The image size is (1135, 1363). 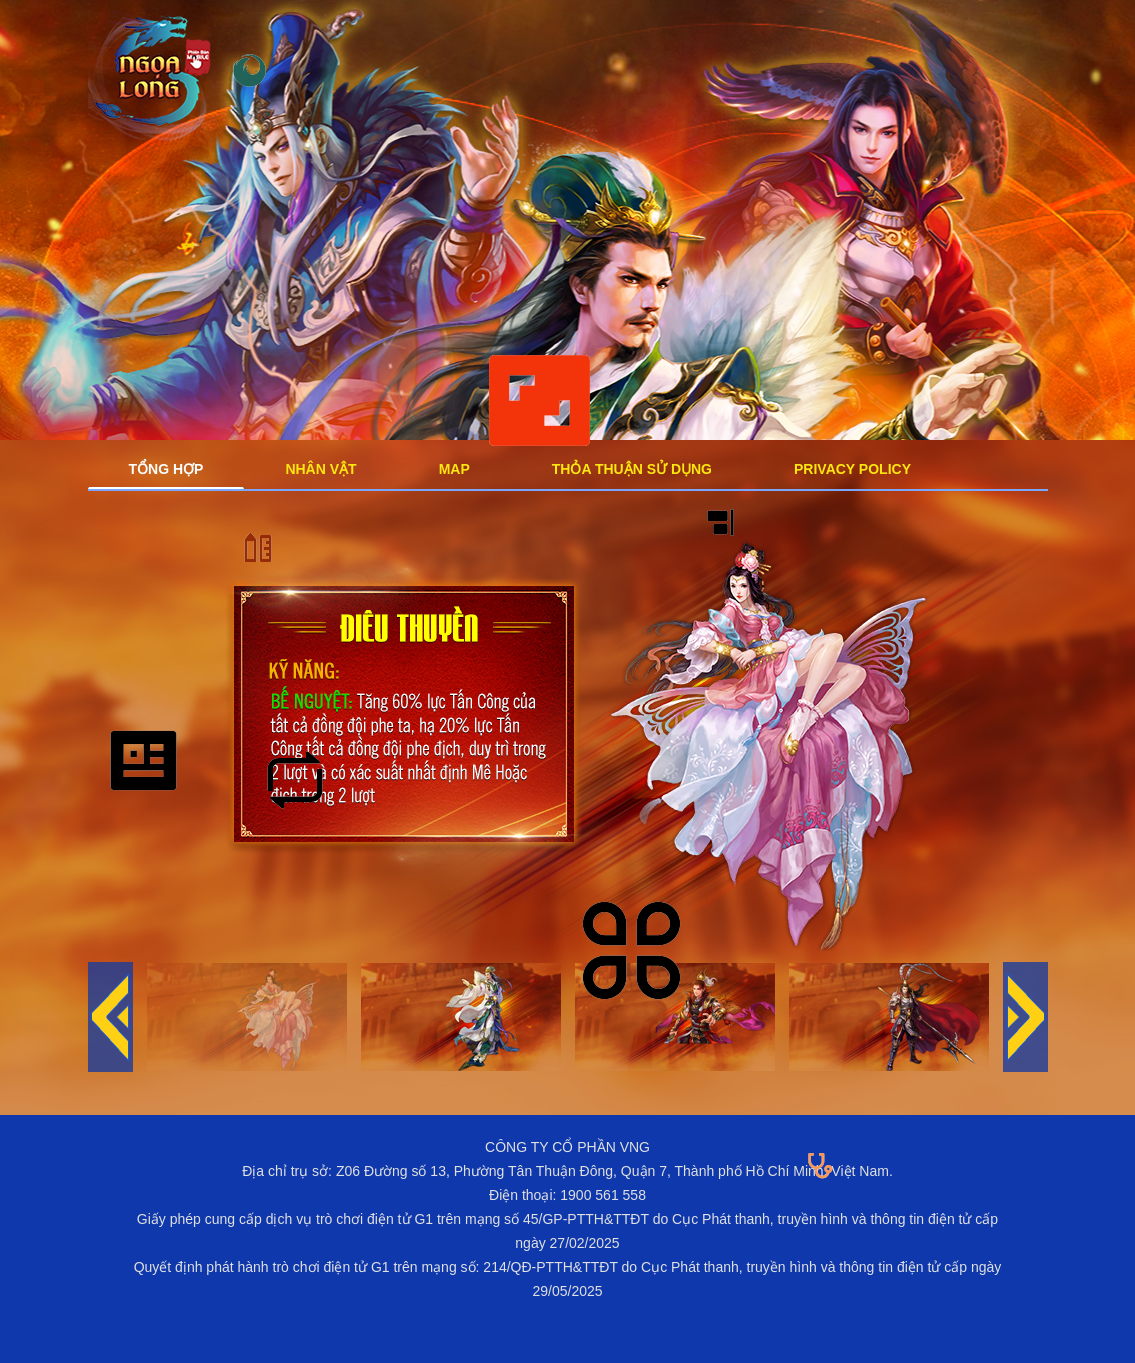 What do you see at coordinates (295, 780) in the screenshot?
I see `enable repeat or loop playback` at bounding box center [295, 780].